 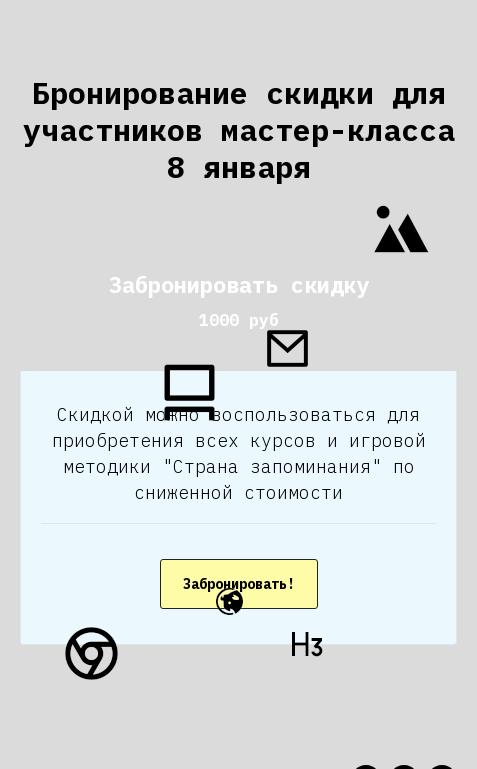 What do you see at coordinates (91, 653) in the screenshot?
I see `open Google Chrome browser` at bounding box center [91, 653].